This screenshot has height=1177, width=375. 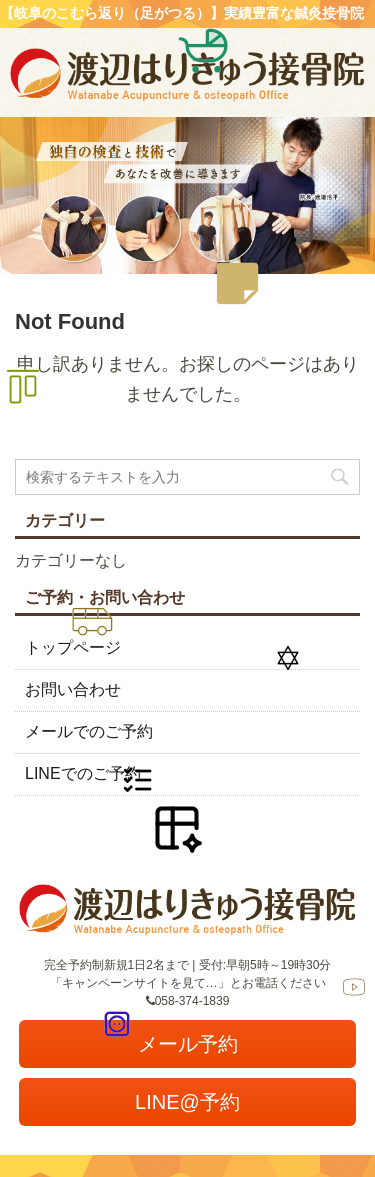 I want to click on browse baby or parenting products, so click(x=204, y=49).